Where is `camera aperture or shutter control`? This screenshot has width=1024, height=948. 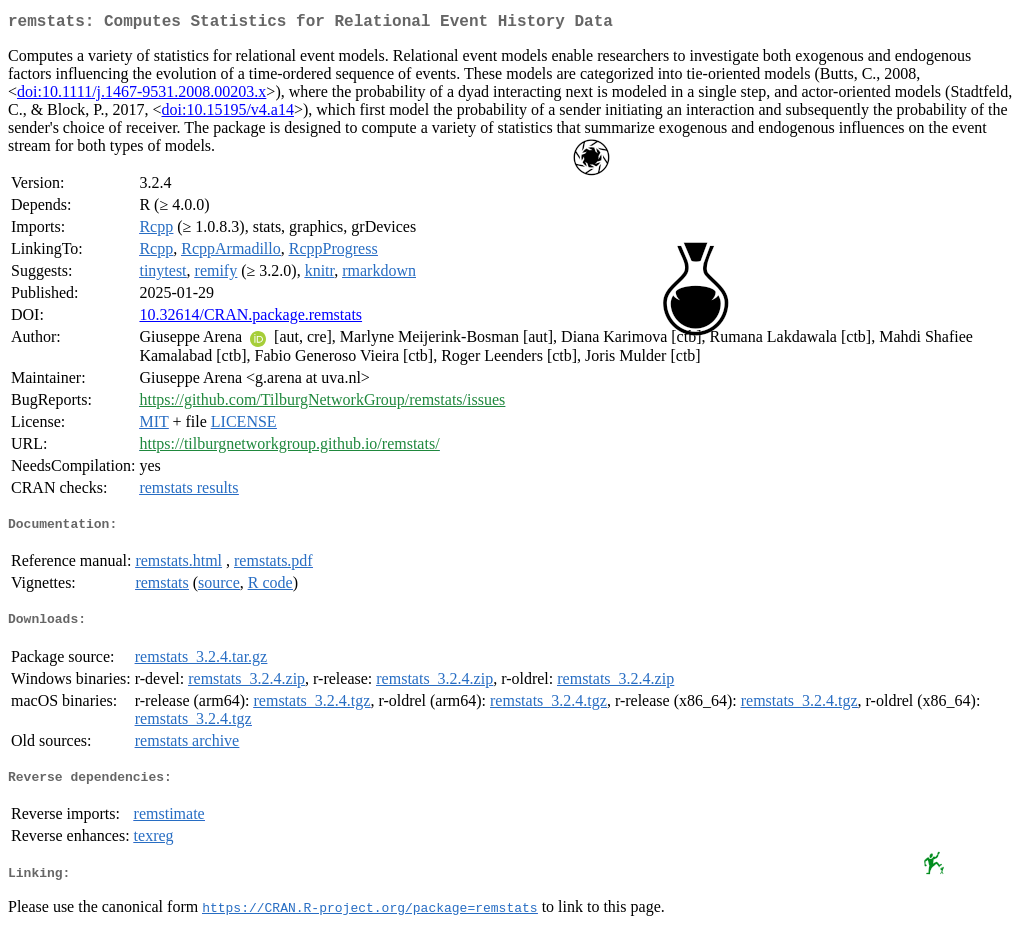
camera aperture or shutter control is located at coordinates (591, 157).